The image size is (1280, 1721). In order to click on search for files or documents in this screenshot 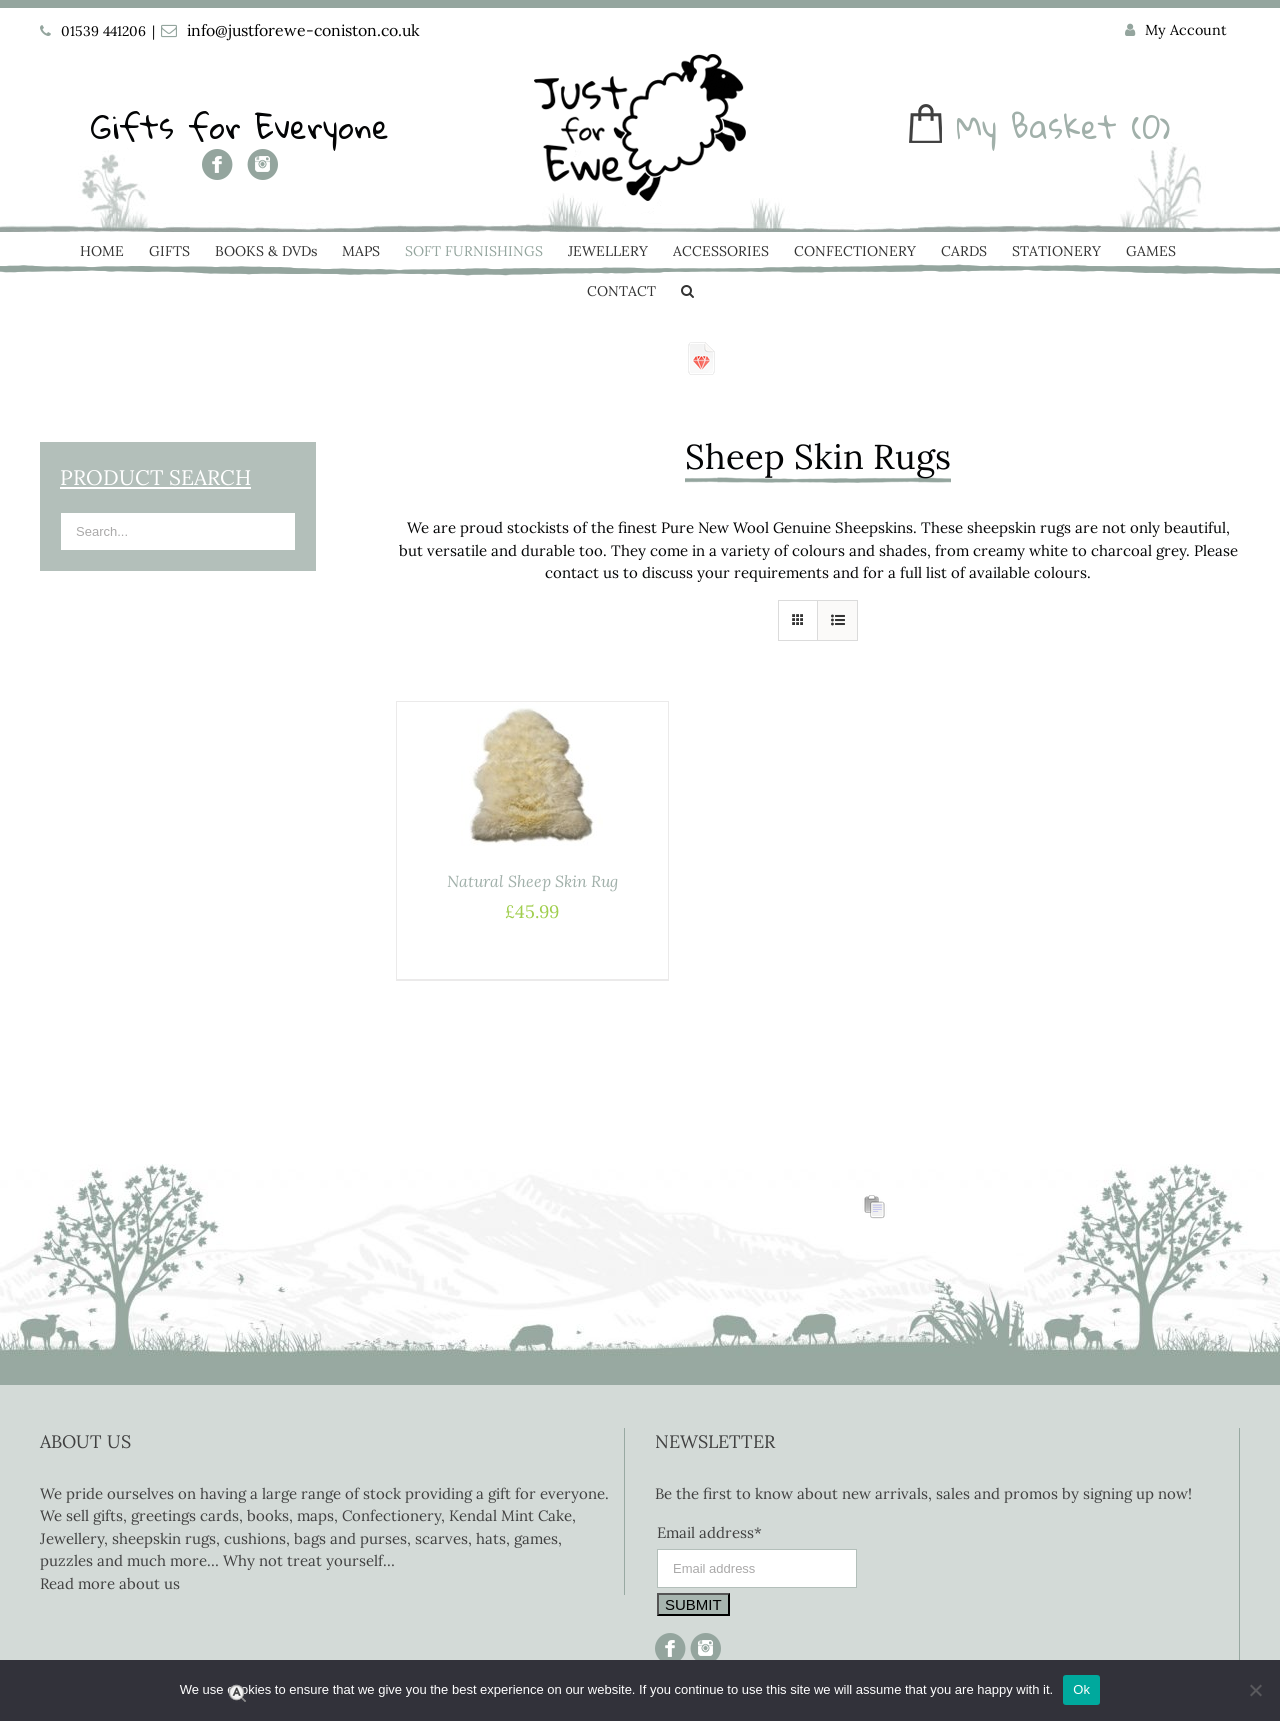, I will do `click(237, 1693)`.